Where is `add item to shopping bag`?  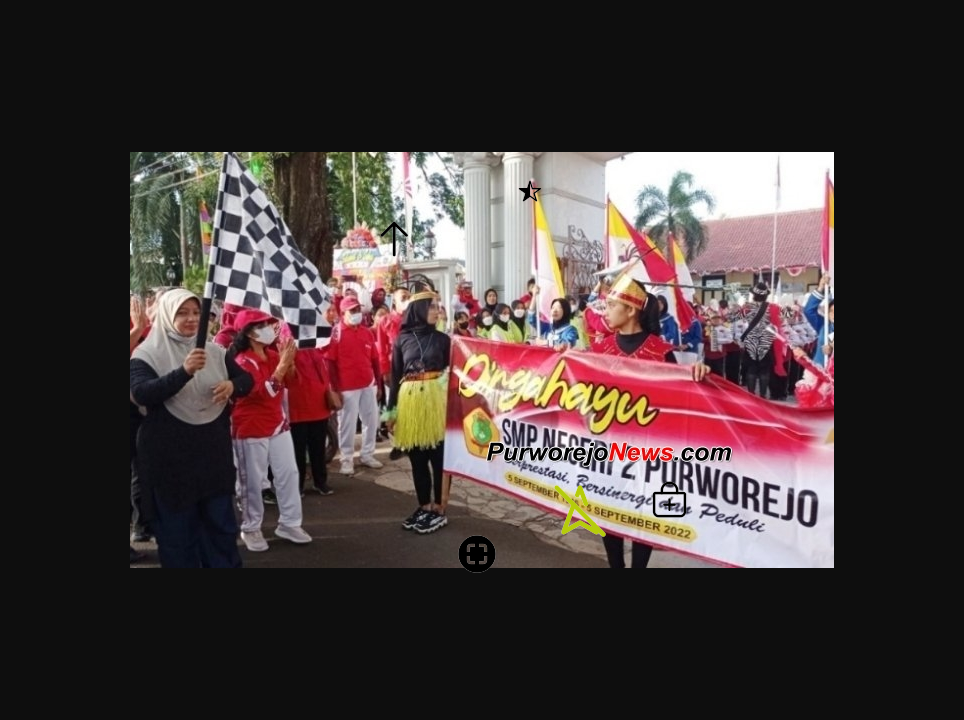
add item to shopping bag is located at coordinates (669, 499).